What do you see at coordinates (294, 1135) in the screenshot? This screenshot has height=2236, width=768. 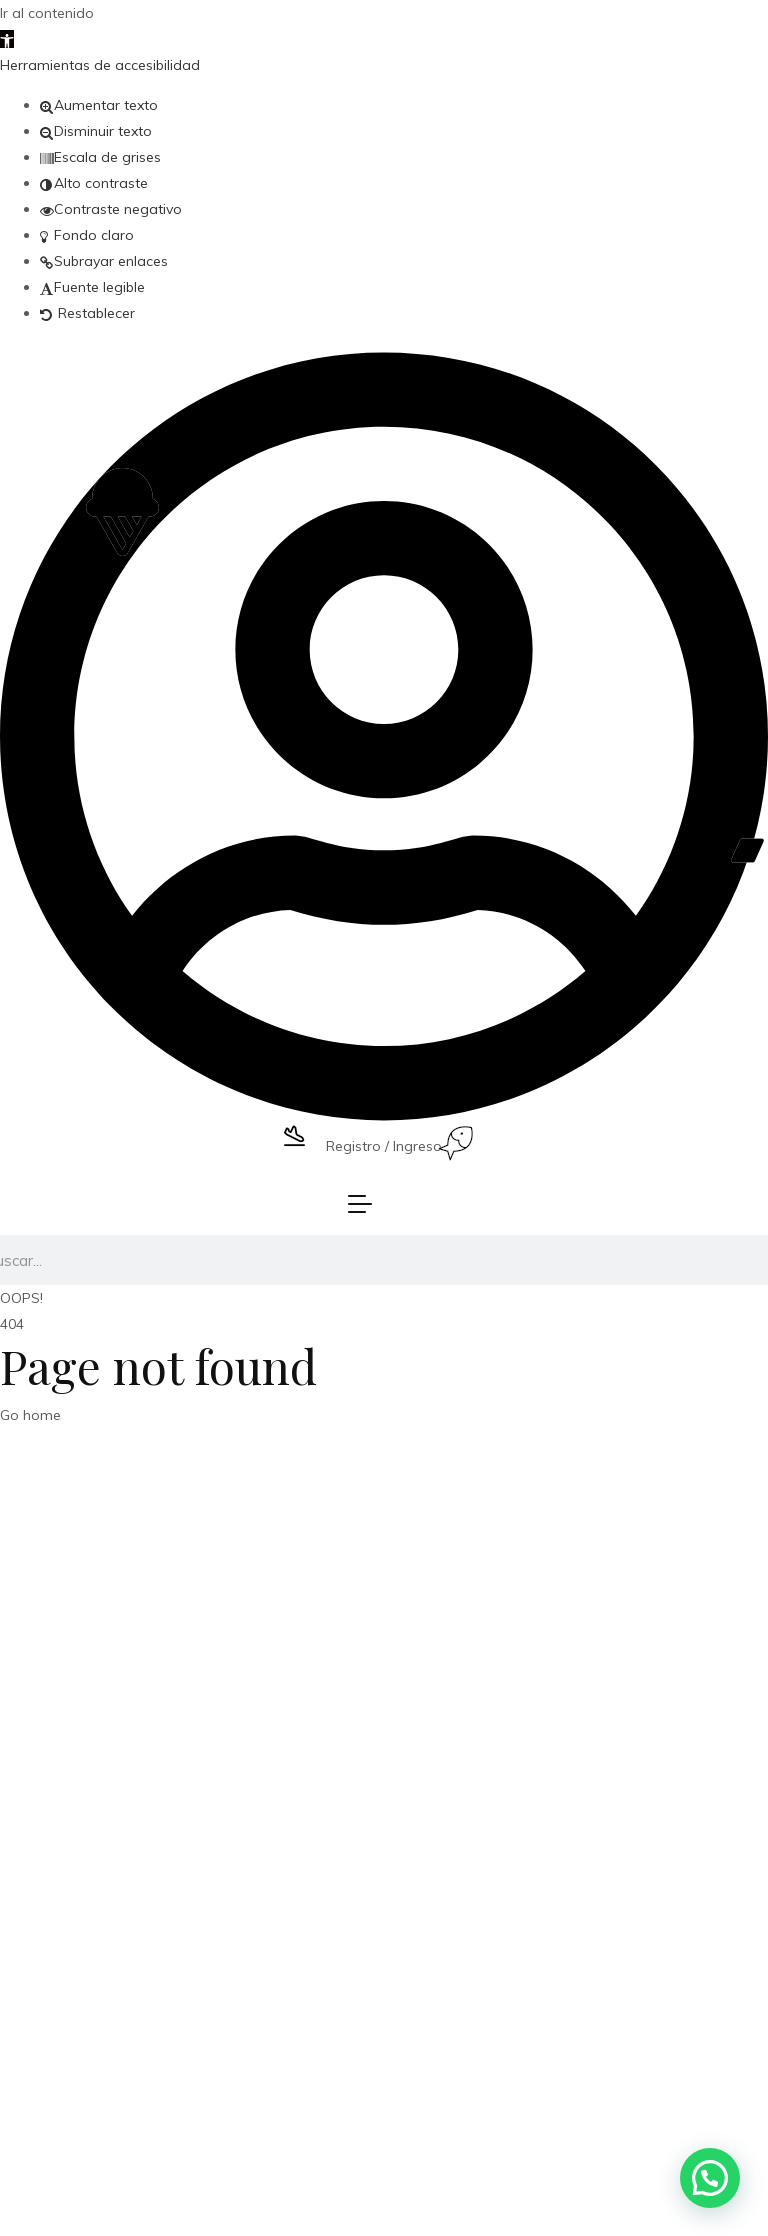 I see `indicates arriving flight status` at bounding box center [294, 1135].